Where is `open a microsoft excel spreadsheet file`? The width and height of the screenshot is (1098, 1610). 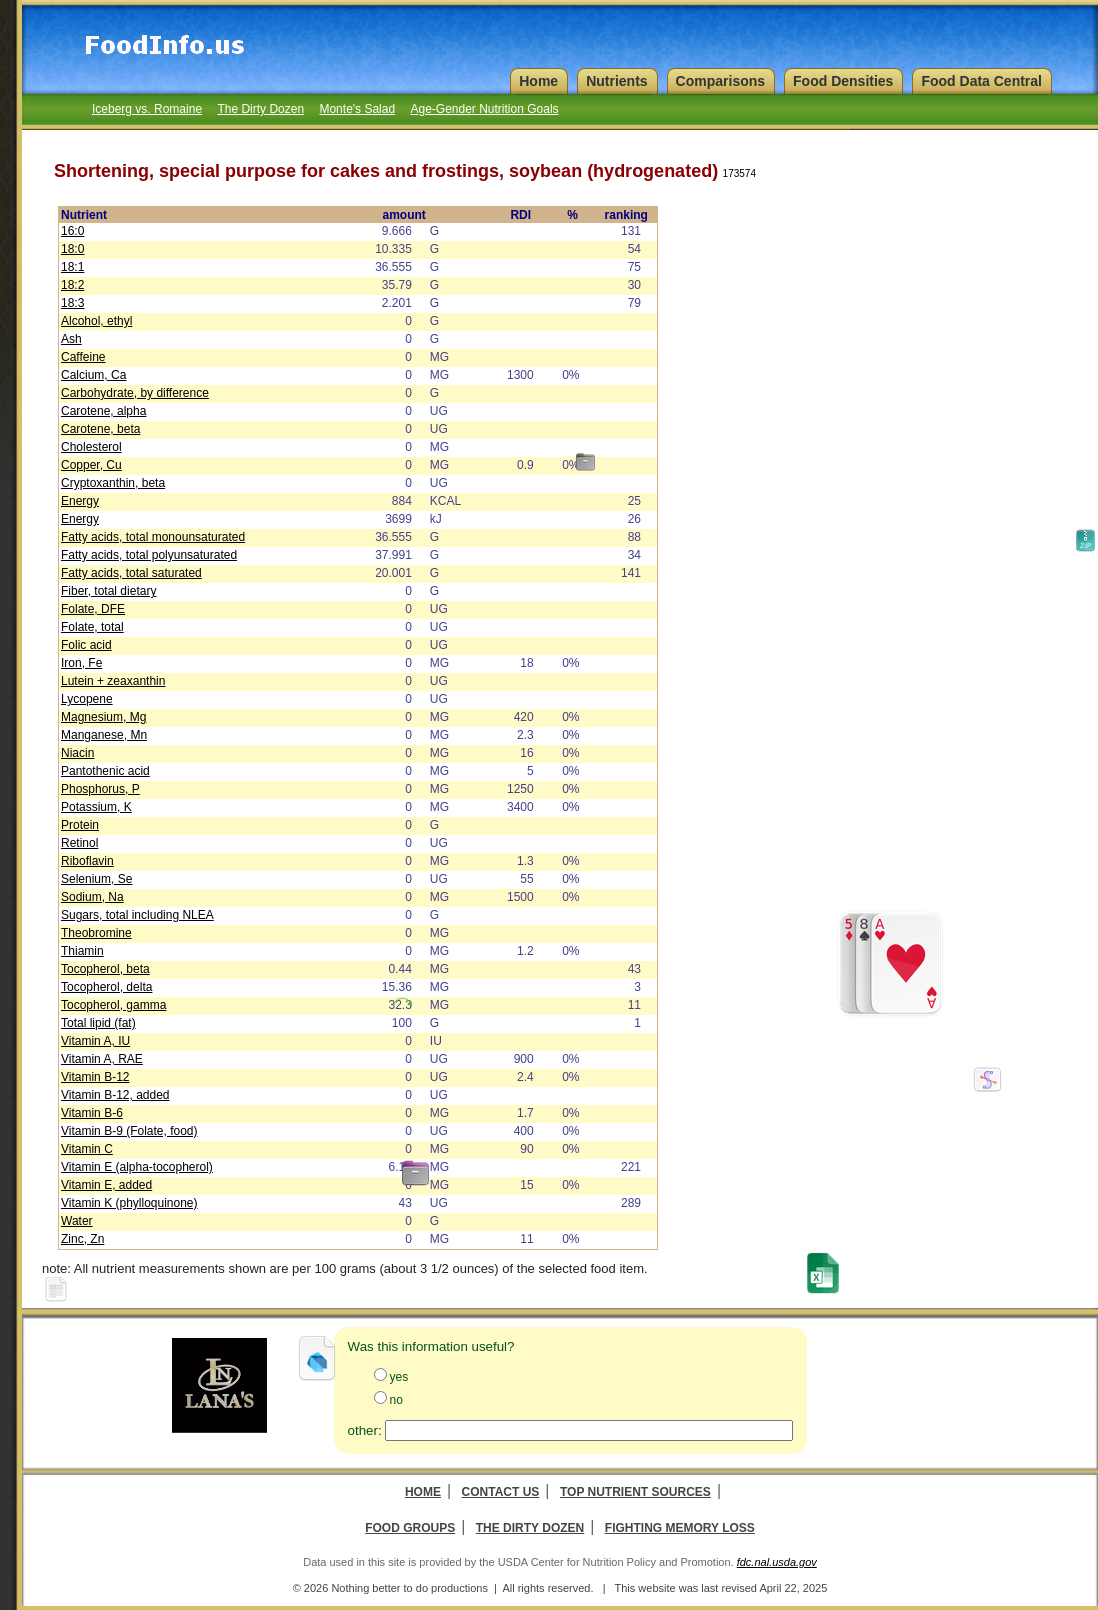 open a microsoft excel spreadsheet file is located at coordinates (823, 1273).